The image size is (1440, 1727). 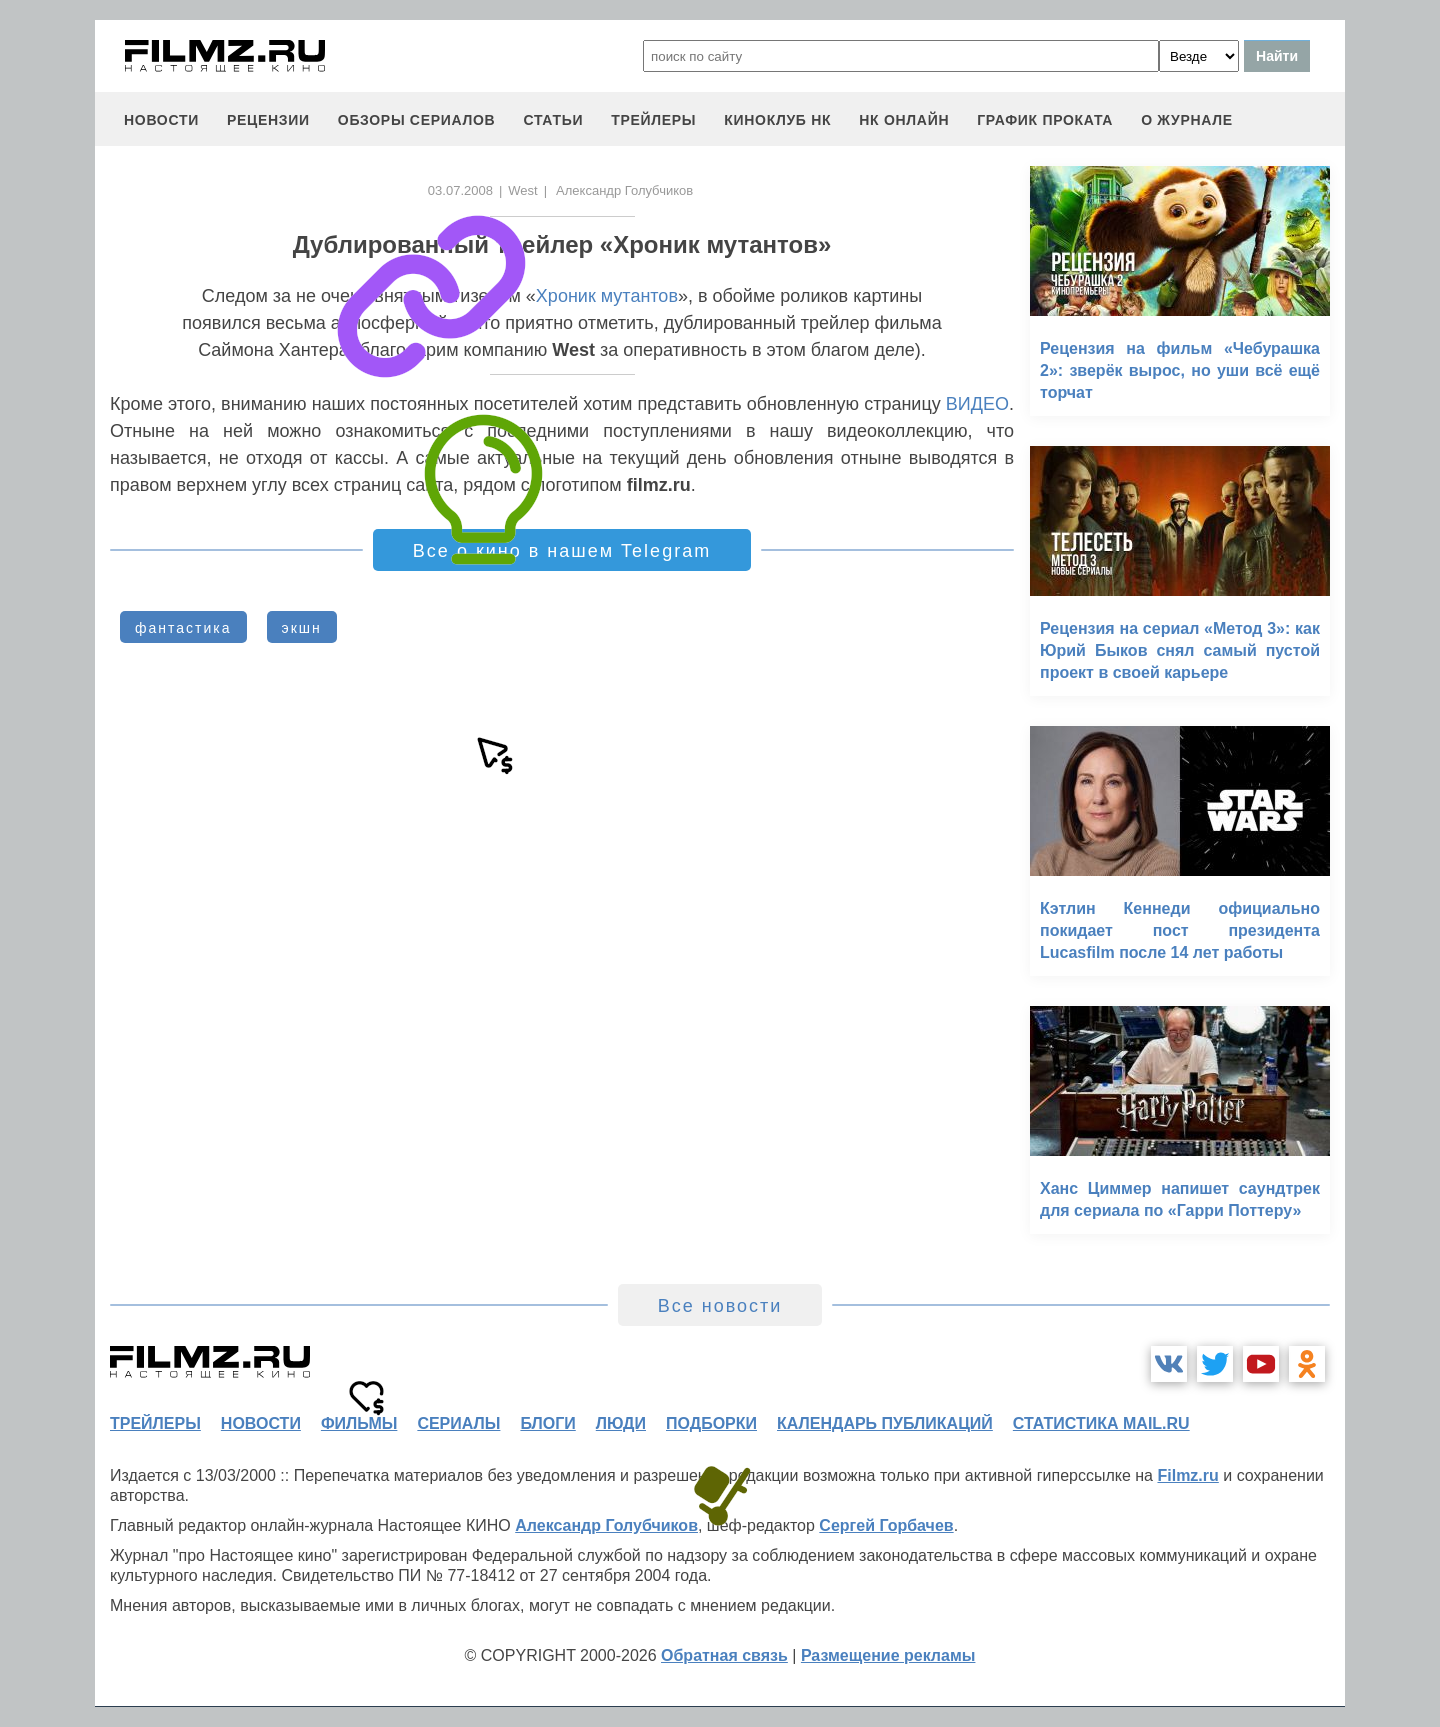 What do you see at coordinates (366, 1396) in the screenshot?
I see `donate to a cause or charity` at bounding box center [366, 1396].